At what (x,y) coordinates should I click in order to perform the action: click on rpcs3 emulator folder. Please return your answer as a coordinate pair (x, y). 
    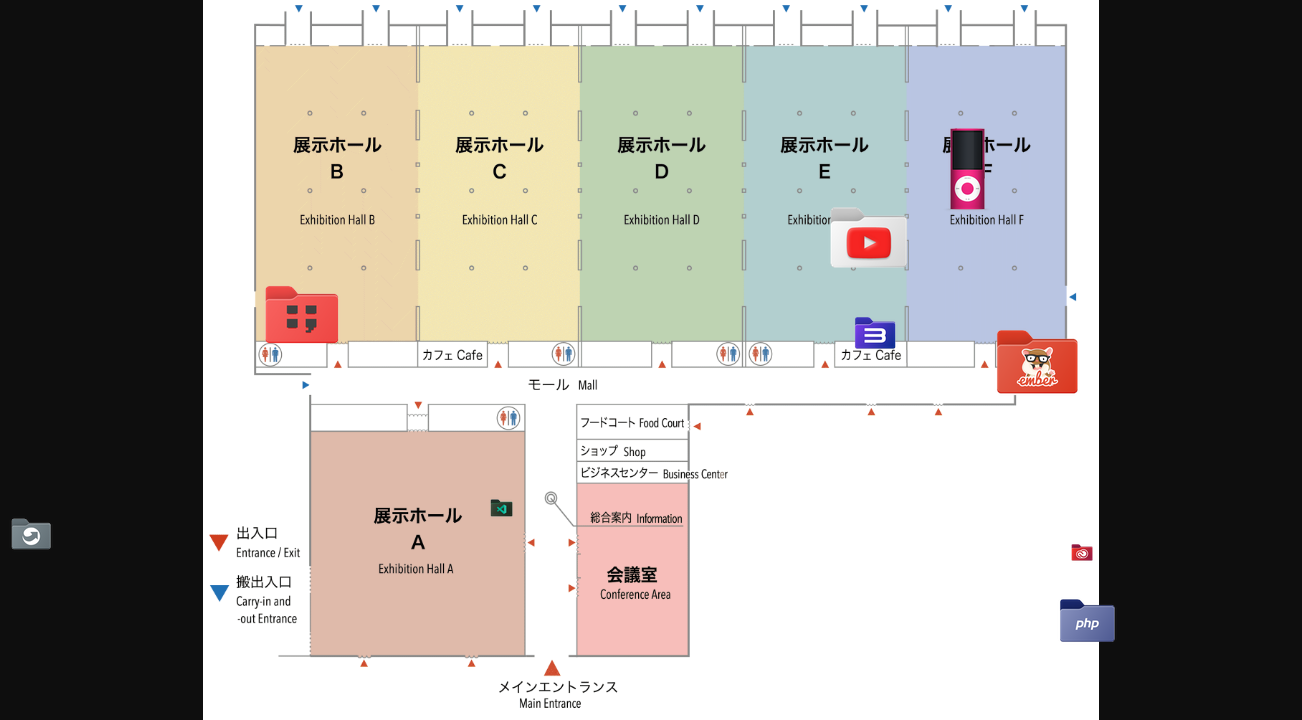
    Looking at the image, I should click on (875, 334).